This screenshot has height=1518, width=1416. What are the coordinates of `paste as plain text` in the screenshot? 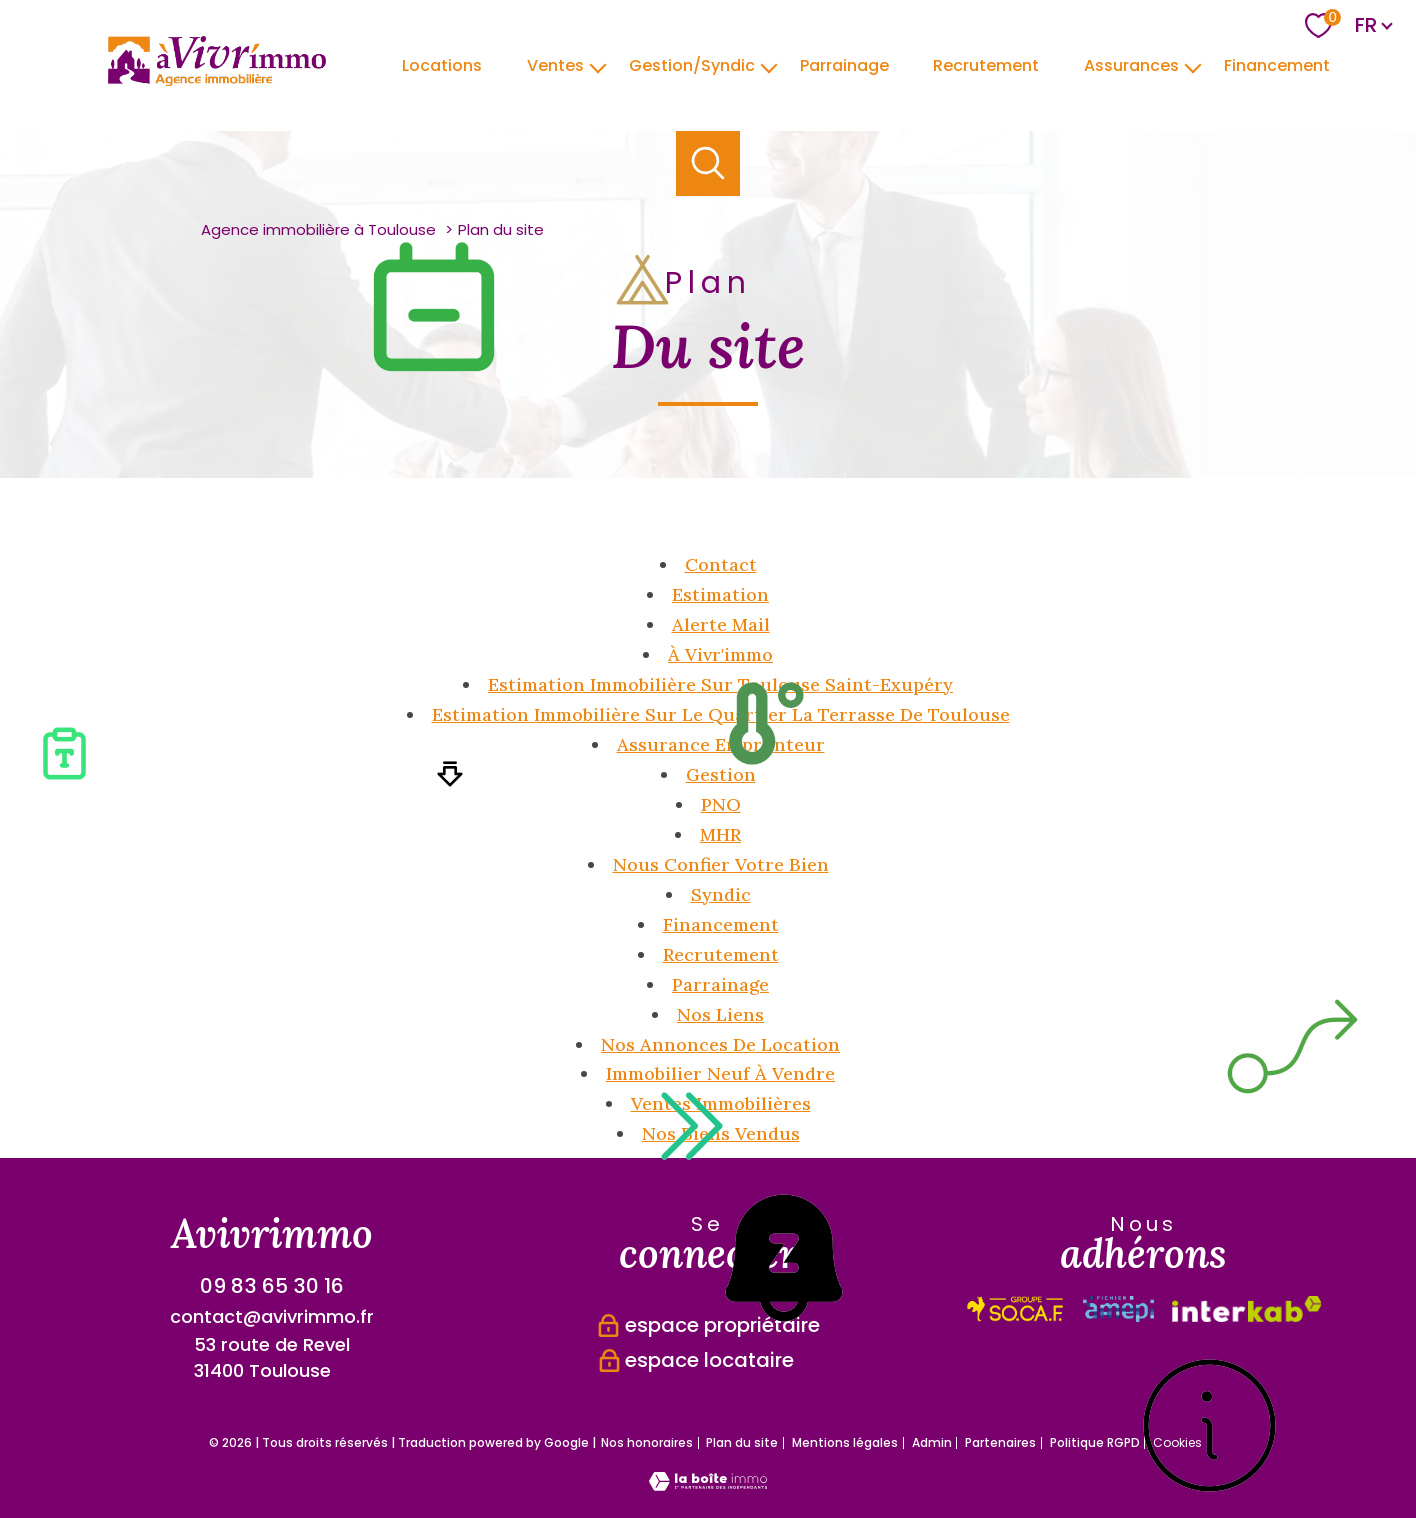 It's located at (64, 753).